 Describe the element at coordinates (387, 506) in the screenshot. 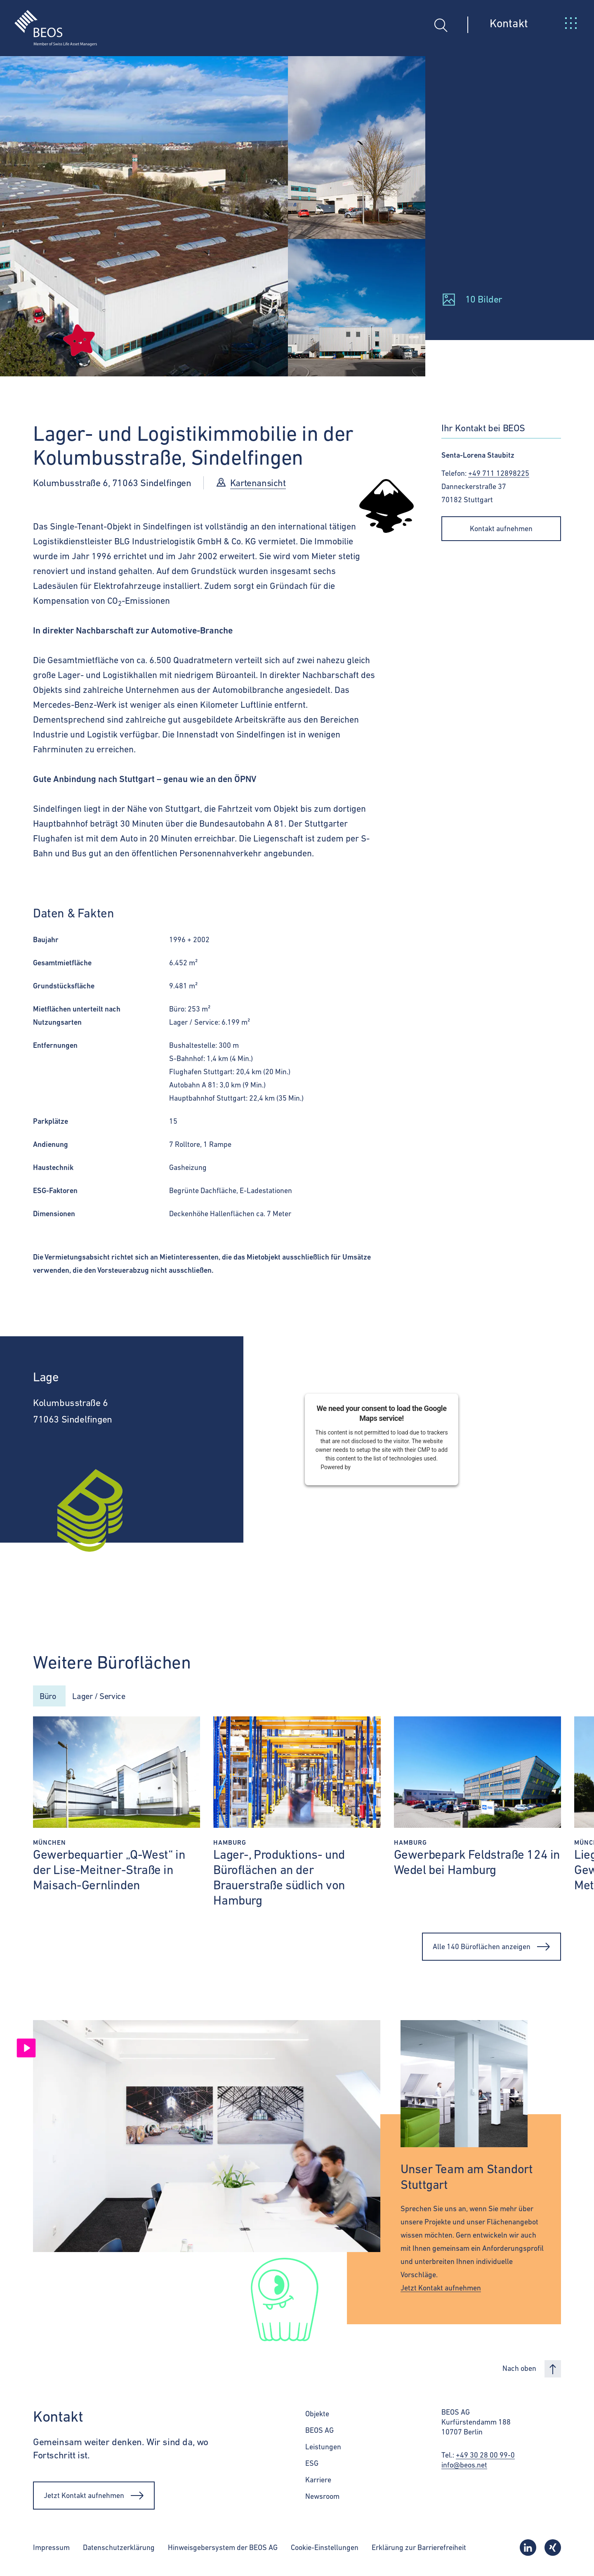

I see `open Inkscape vector graphics editor` at that location.